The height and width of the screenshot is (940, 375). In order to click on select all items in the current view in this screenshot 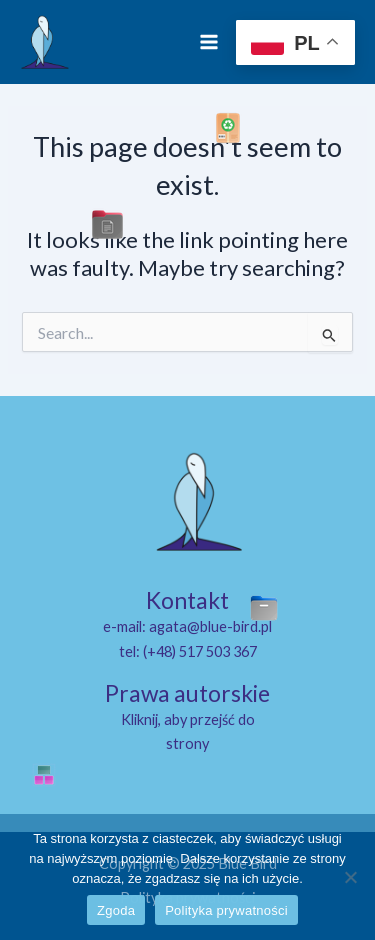, I will do `click(44, 775)`.